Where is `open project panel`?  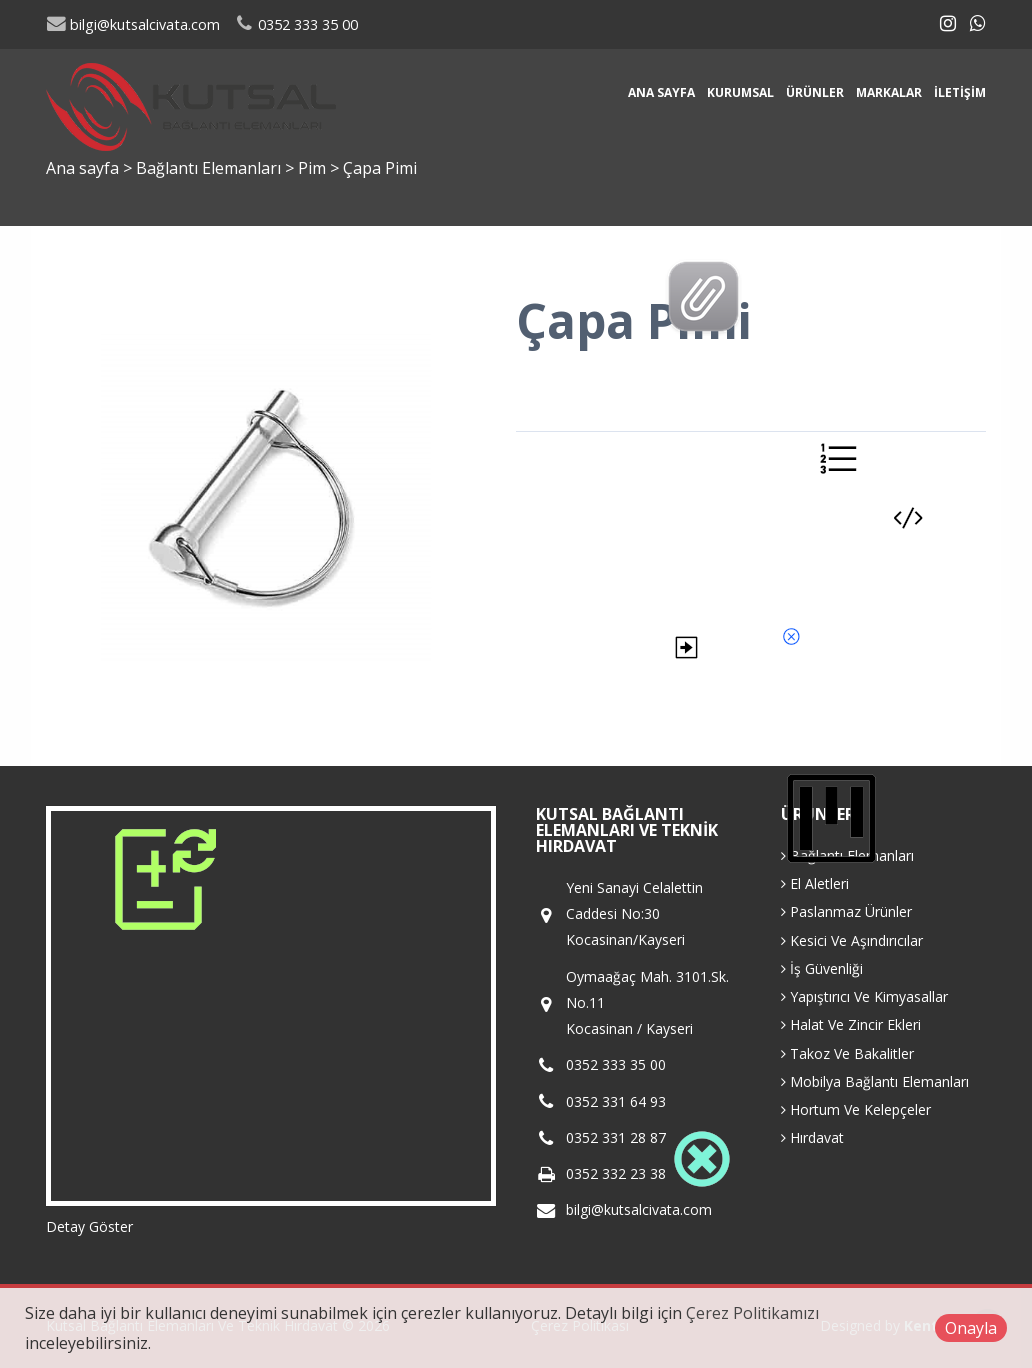 open project panel is located at coordinates (831, 818).